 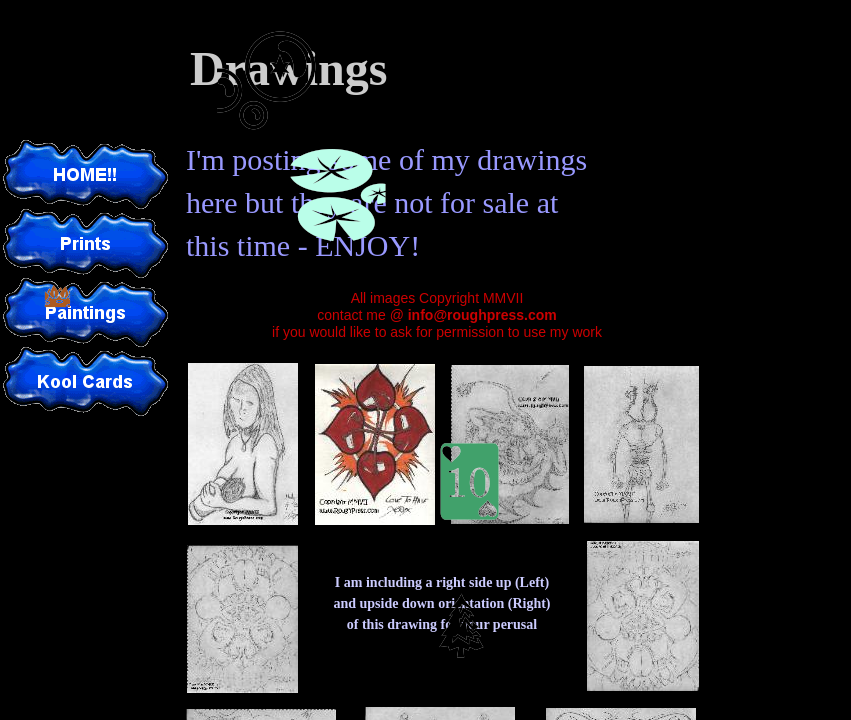 What do you see at coordinates (338, 196) in the screenshot?
I see `decorative nature or pond-themed game element` at bounding box center [338, 196].